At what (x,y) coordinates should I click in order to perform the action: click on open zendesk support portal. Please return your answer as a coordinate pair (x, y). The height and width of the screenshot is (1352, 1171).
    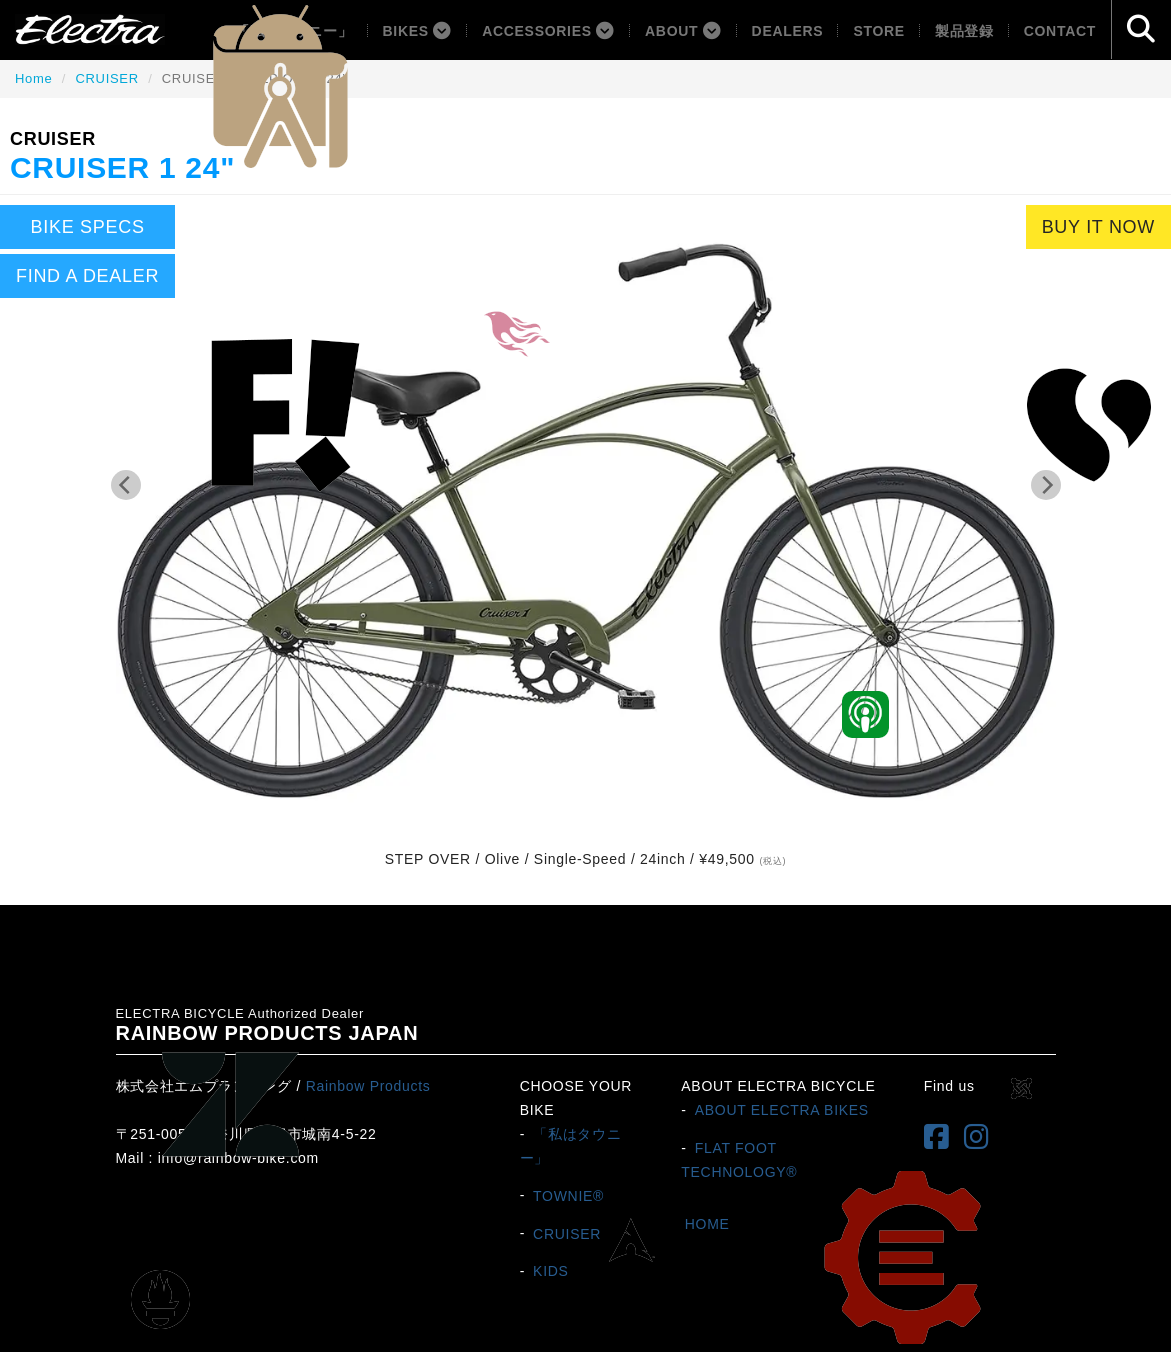
    Looking at the image, I should click on (230, 1104).